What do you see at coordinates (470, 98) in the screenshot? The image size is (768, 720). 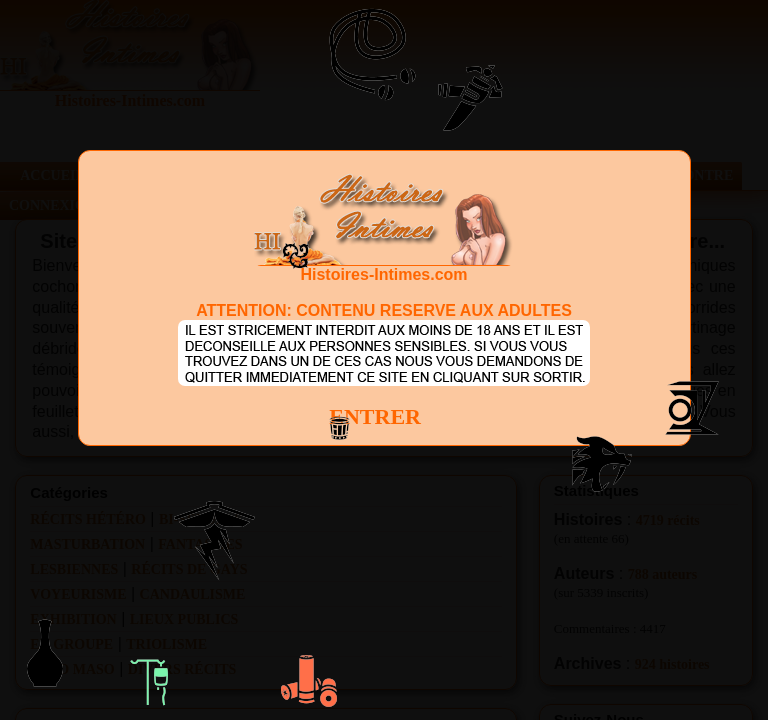 I see `equip or unsheathe a weapon` at bounding box center [470, 98].